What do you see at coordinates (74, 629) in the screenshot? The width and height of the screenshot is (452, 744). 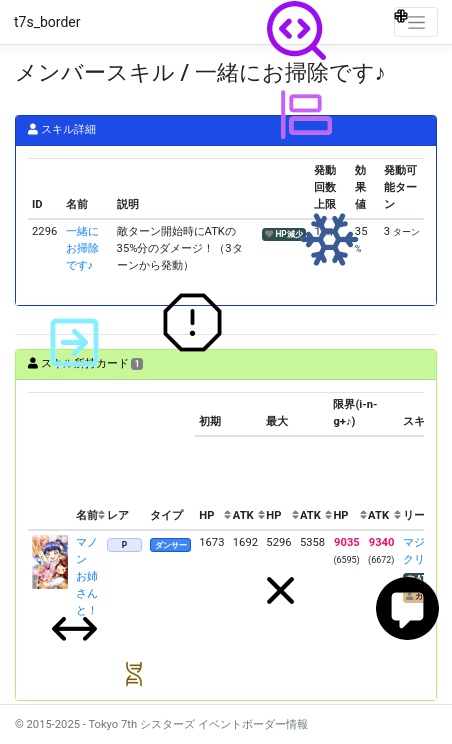 I see `resize or adjust width horizontally` at bounding box center [74, 629].